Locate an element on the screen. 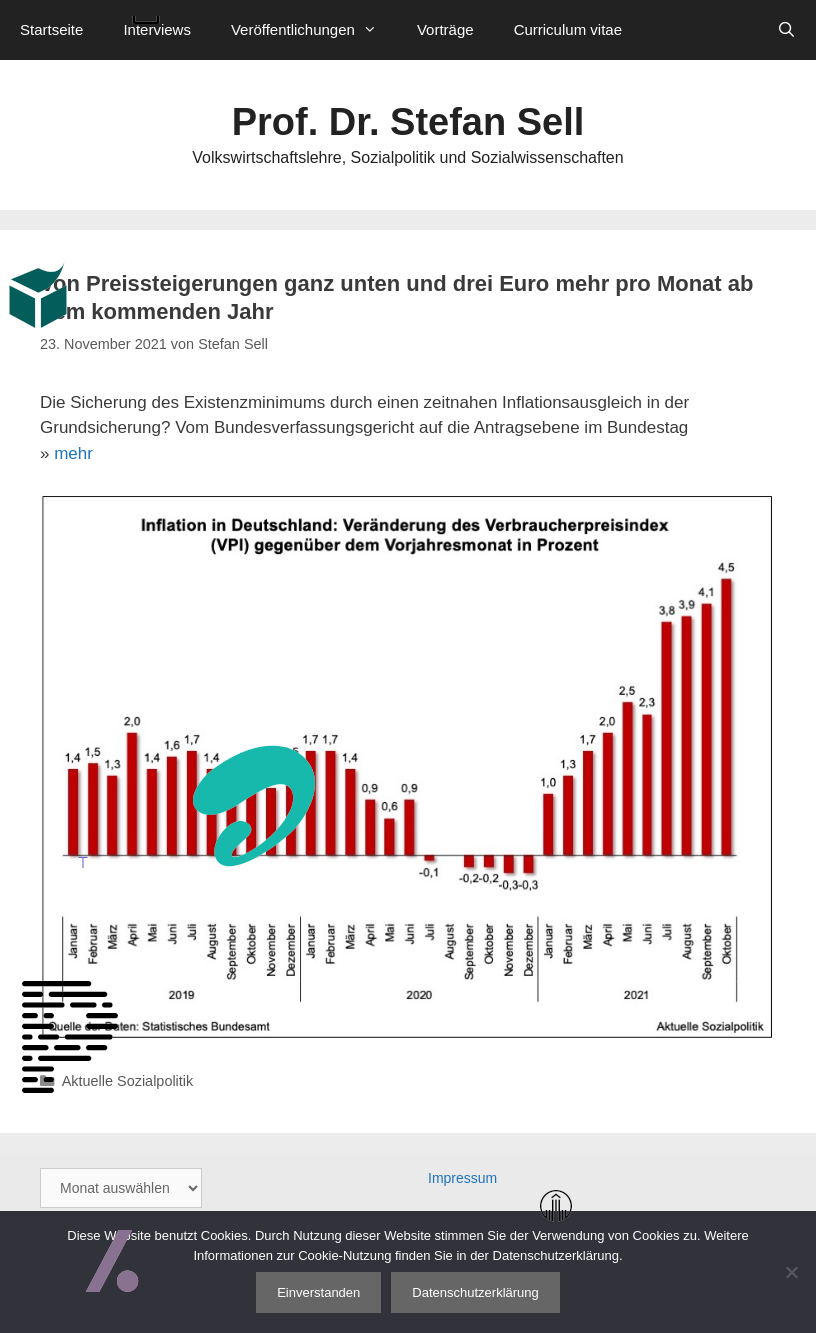  insert a space character in text is located at coordinates (146, 20).